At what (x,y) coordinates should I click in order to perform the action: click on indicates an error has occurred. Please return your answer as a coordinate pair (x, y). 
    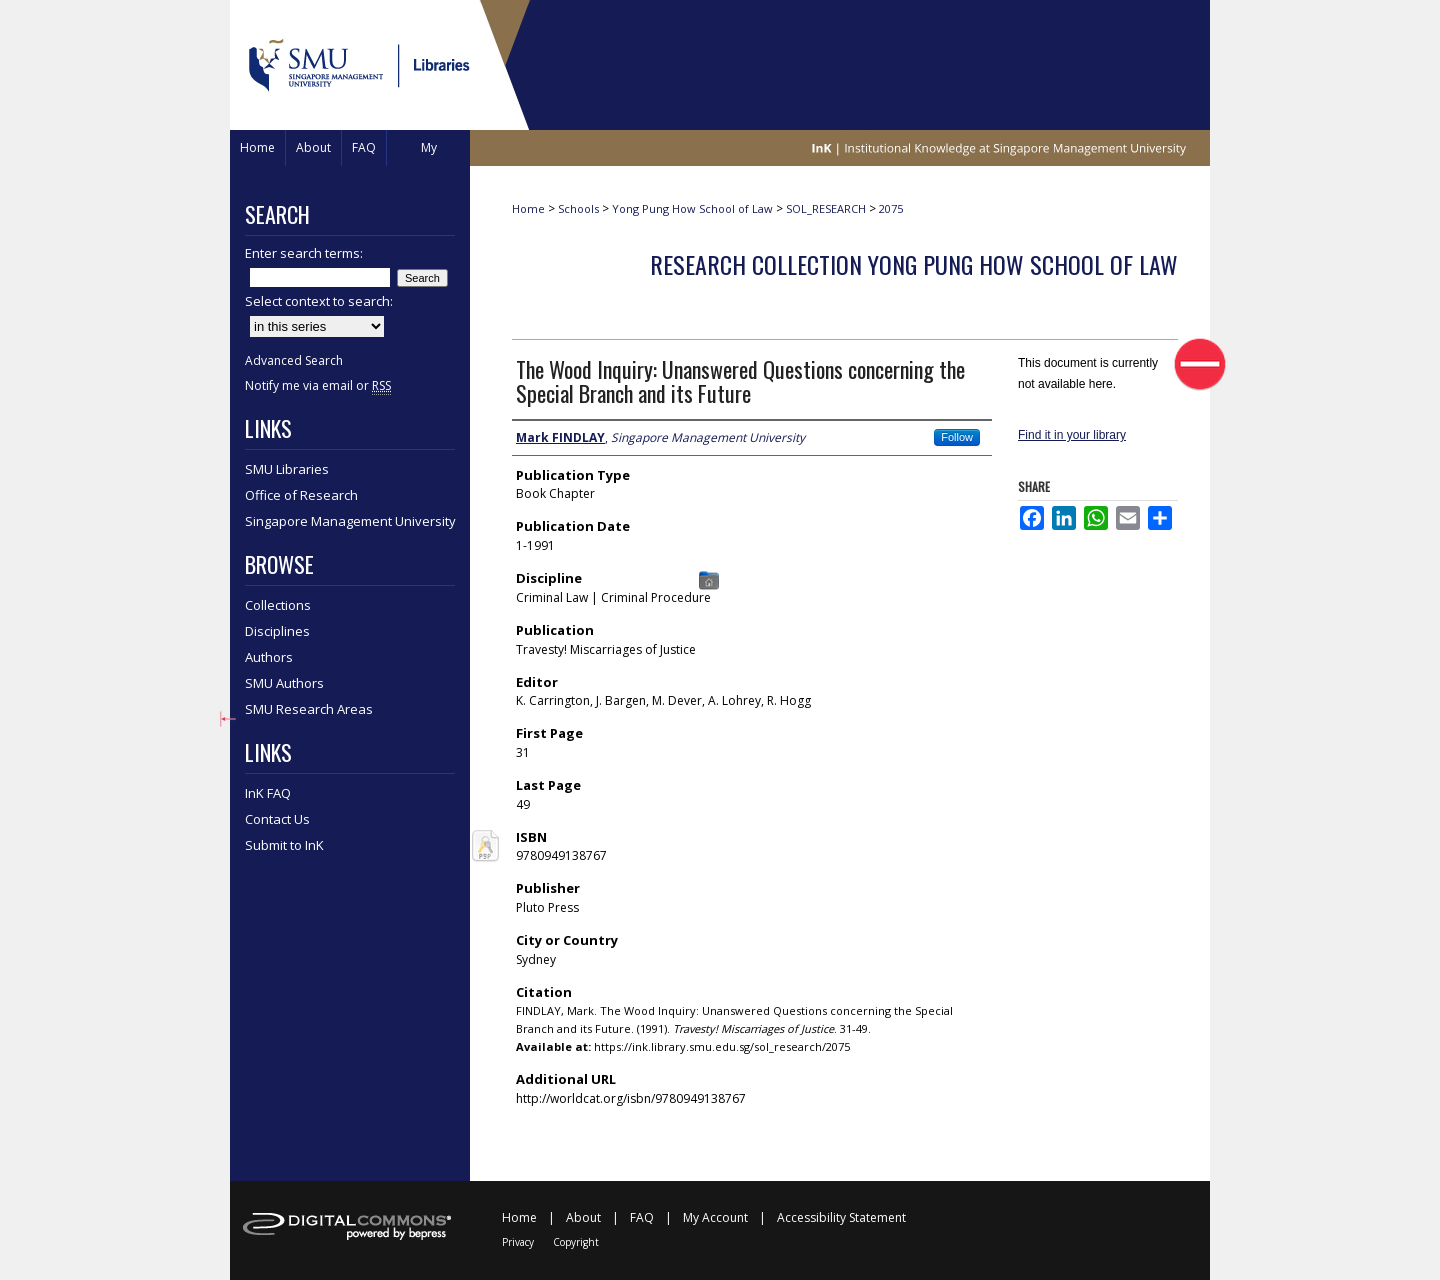
    Looking at the image, I should click on (1200, 364).